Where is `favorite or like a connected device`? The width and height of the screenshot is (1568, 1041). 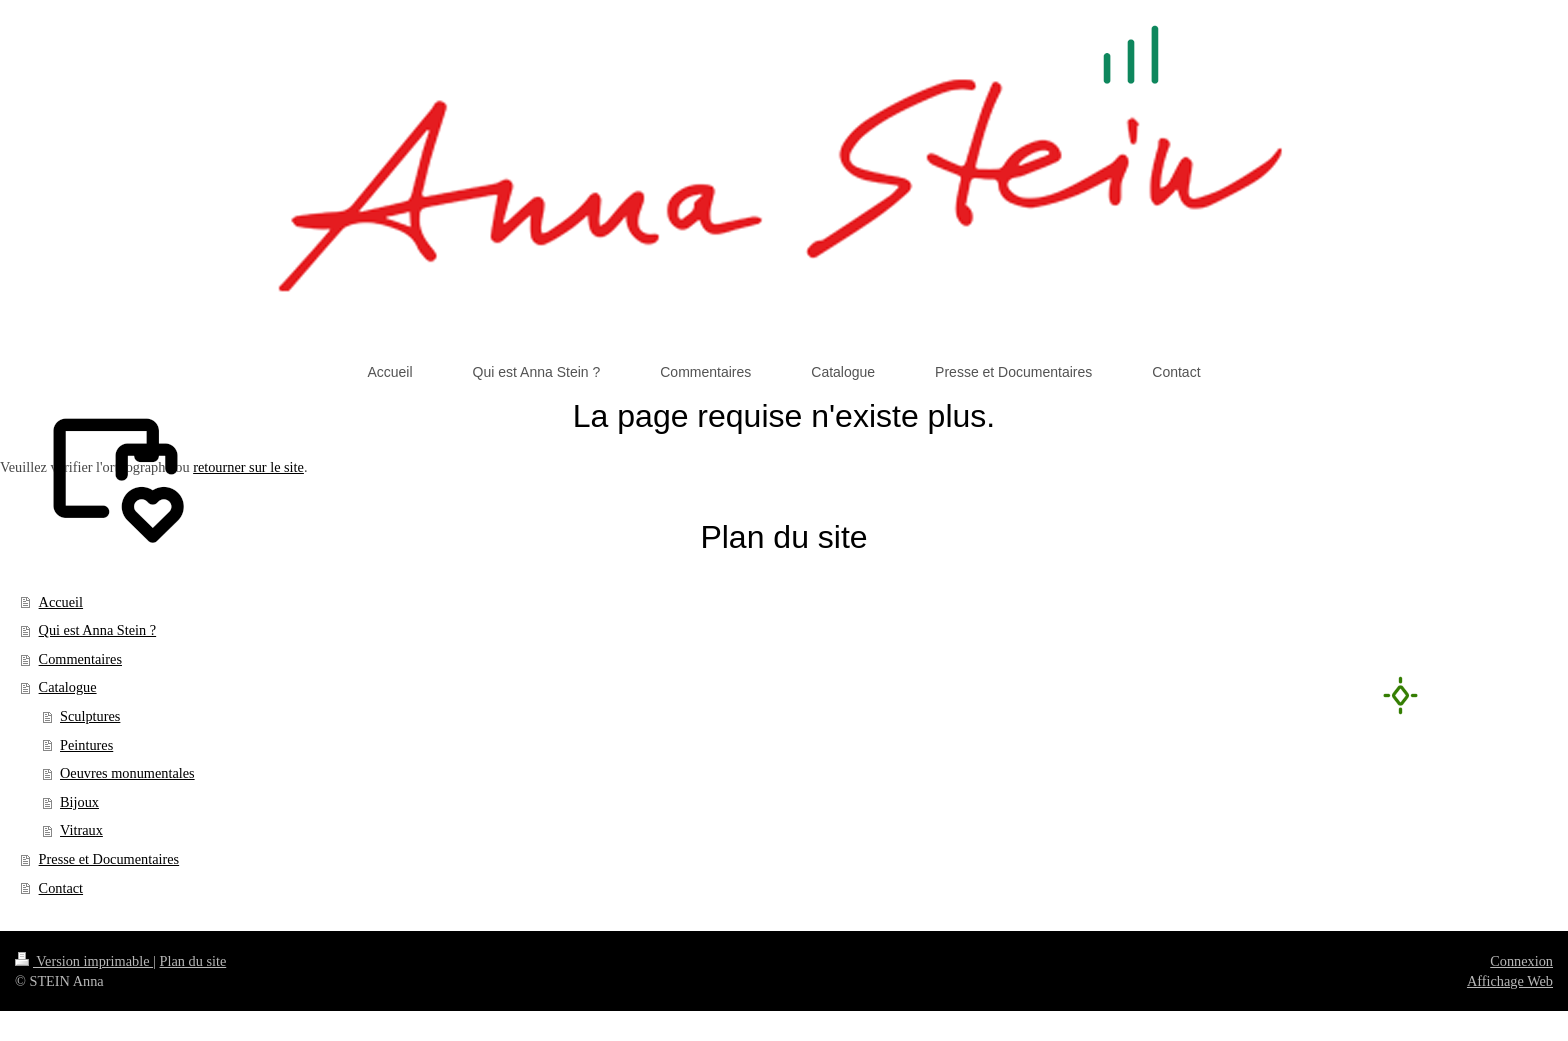 favorite or like a connected device is located at coordinates (115, 474).